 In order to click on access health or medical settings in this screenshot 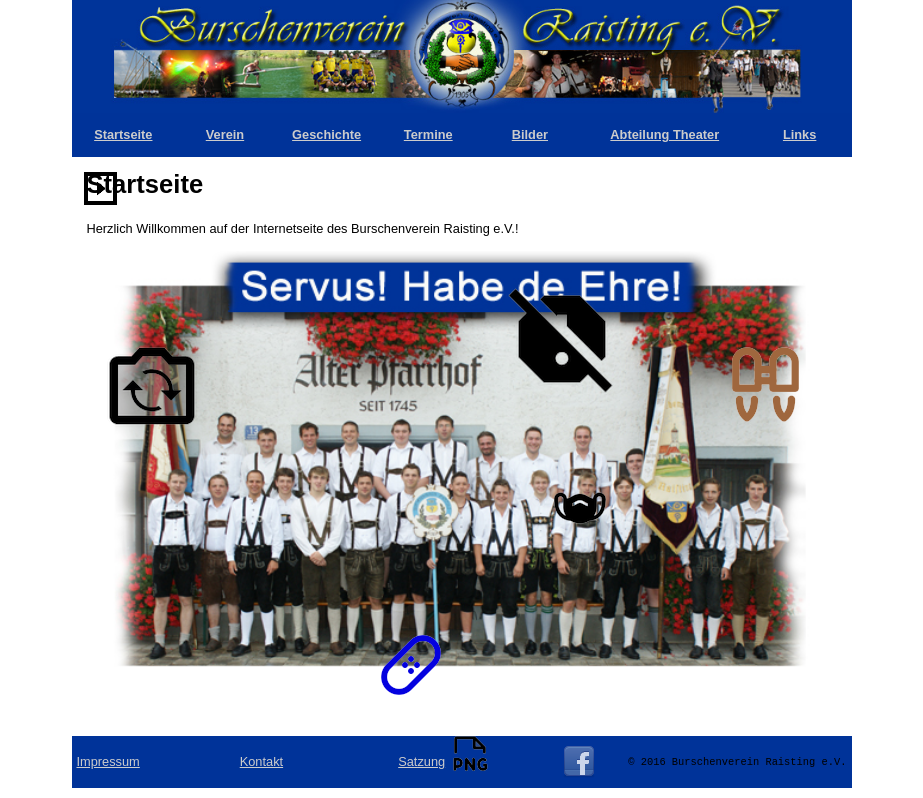, I will do `click(411, 665)`.